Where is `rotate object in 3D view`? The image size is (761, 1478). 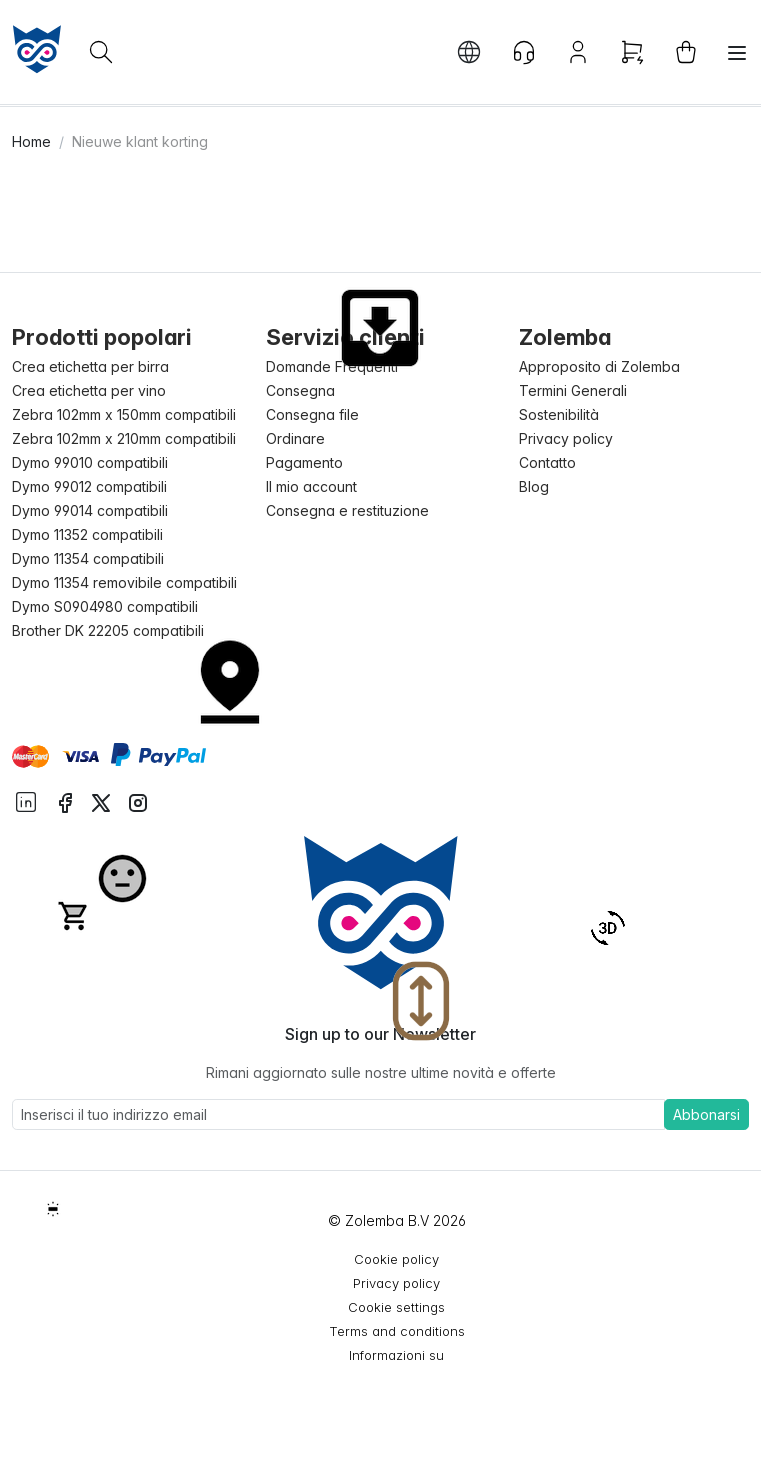 rotate object in 3D view is located at coordinates (608, 928).